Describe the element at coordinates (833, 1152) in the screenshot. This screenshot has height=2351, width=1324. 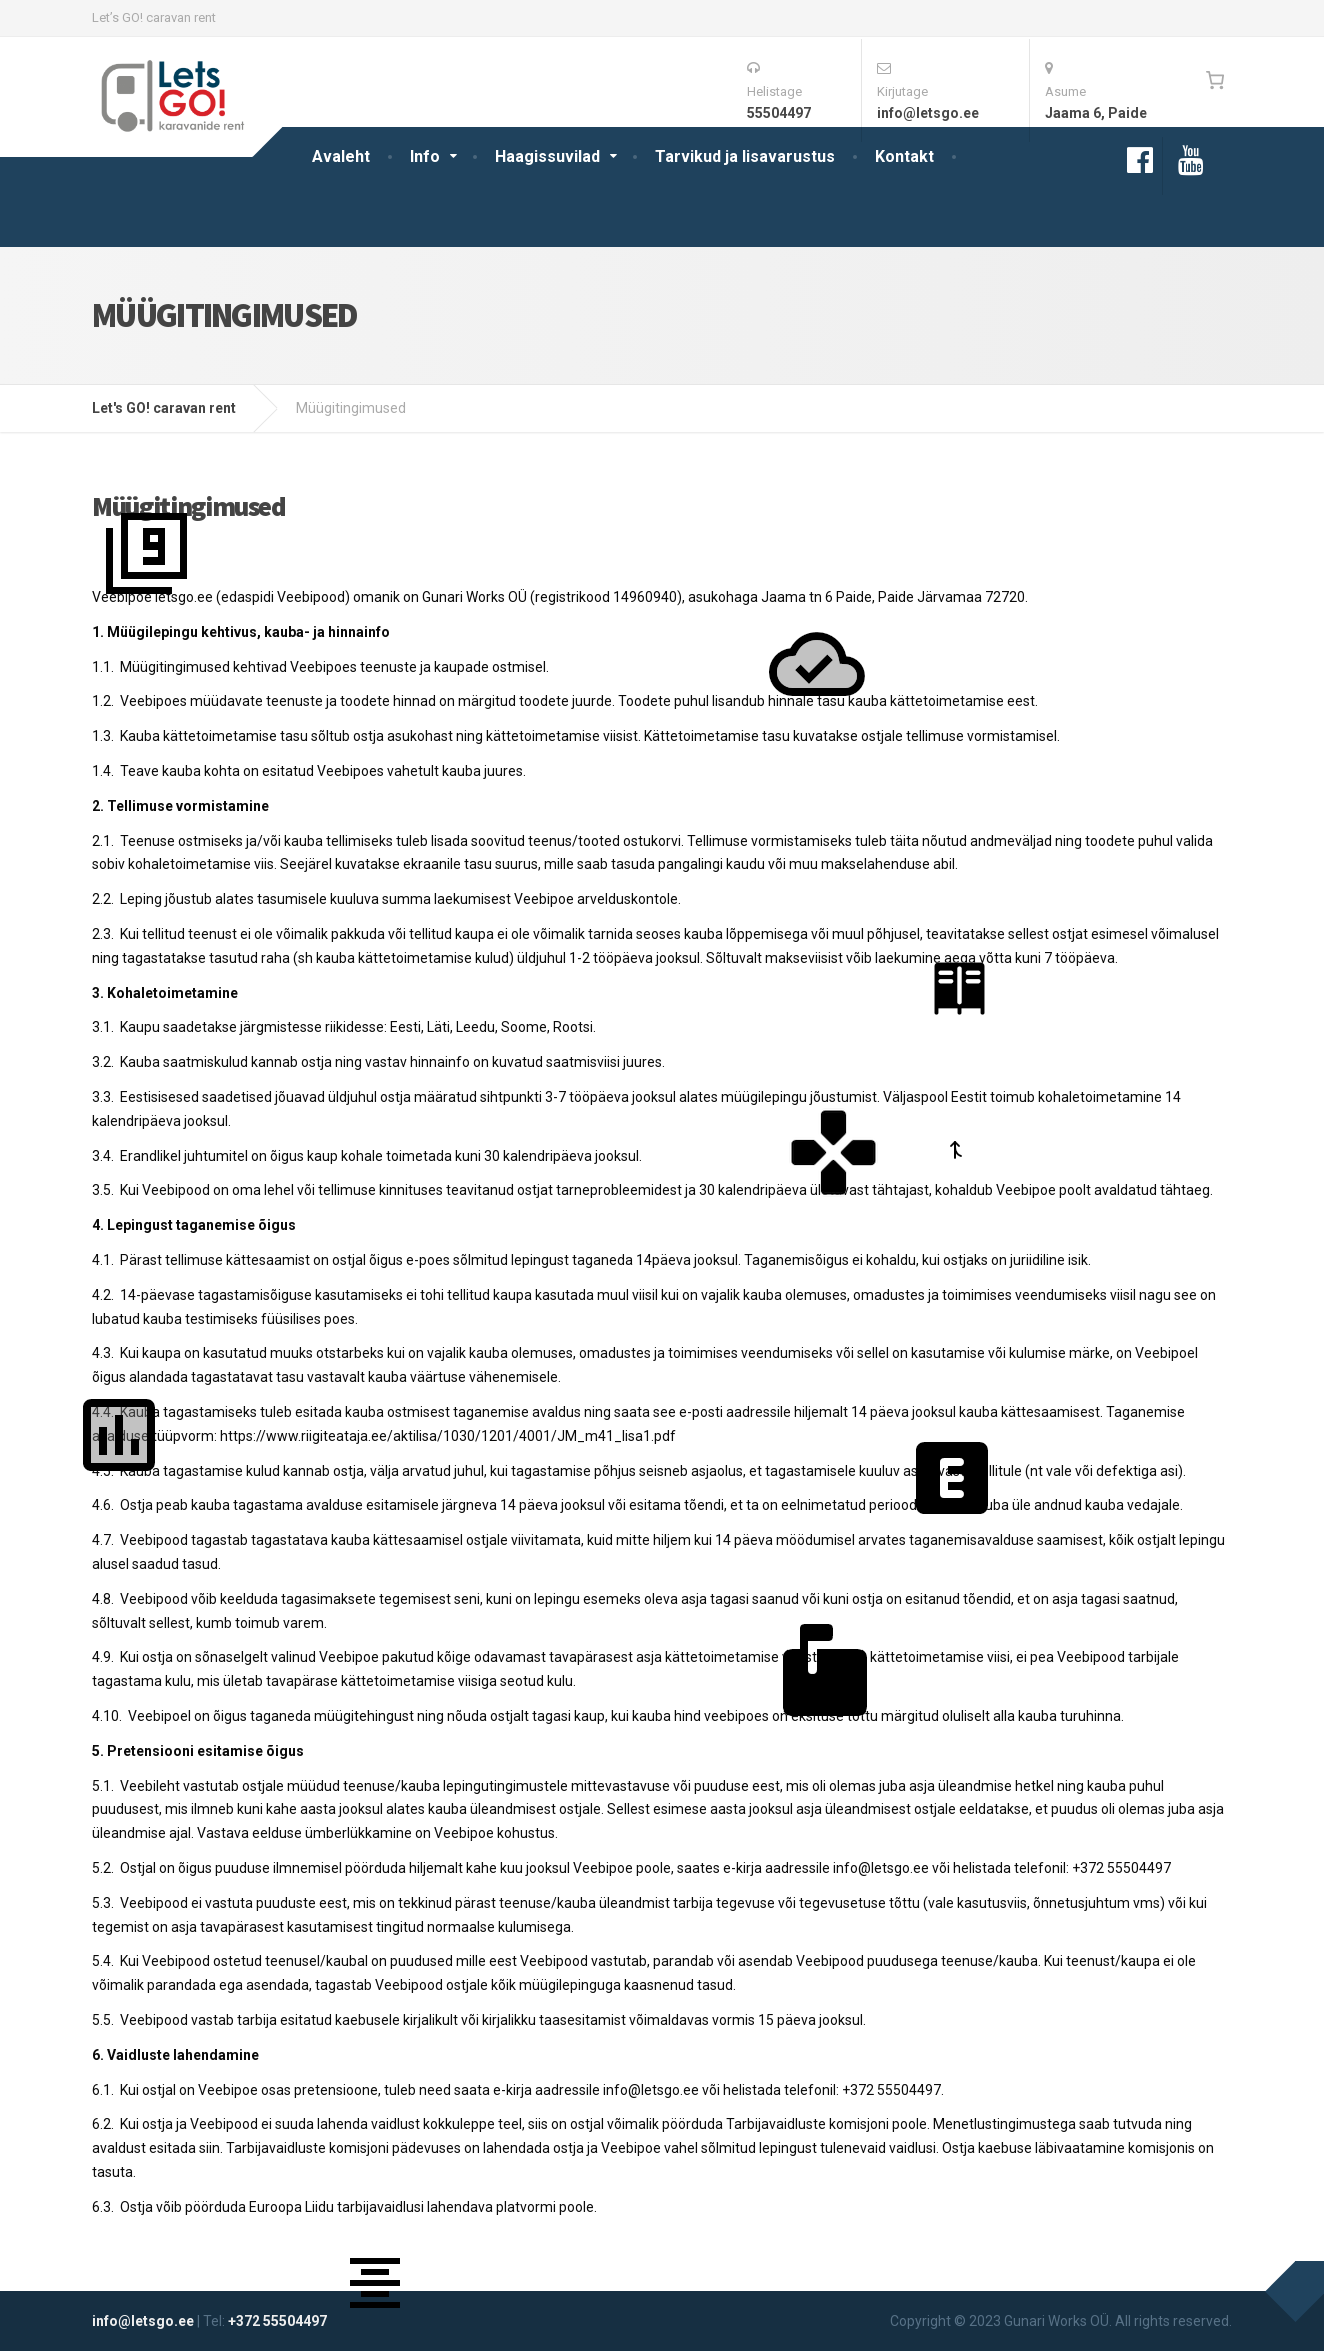
I see `access games or gaming section` at that location.